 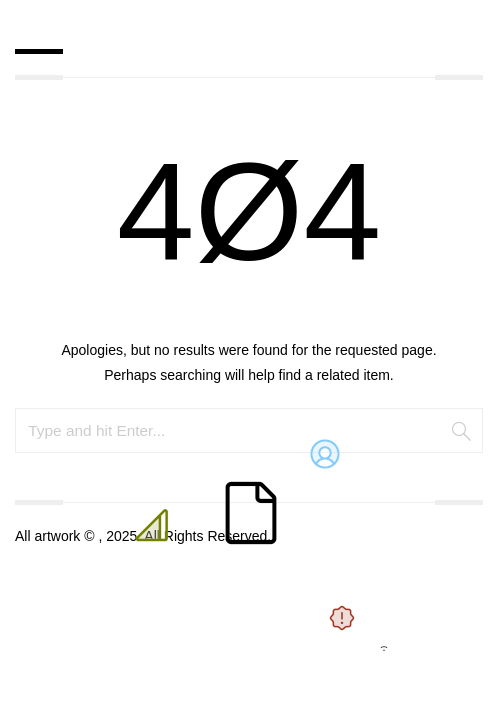 I want to click on indicates weak wifi signal strength, so click(x=384, y=645).